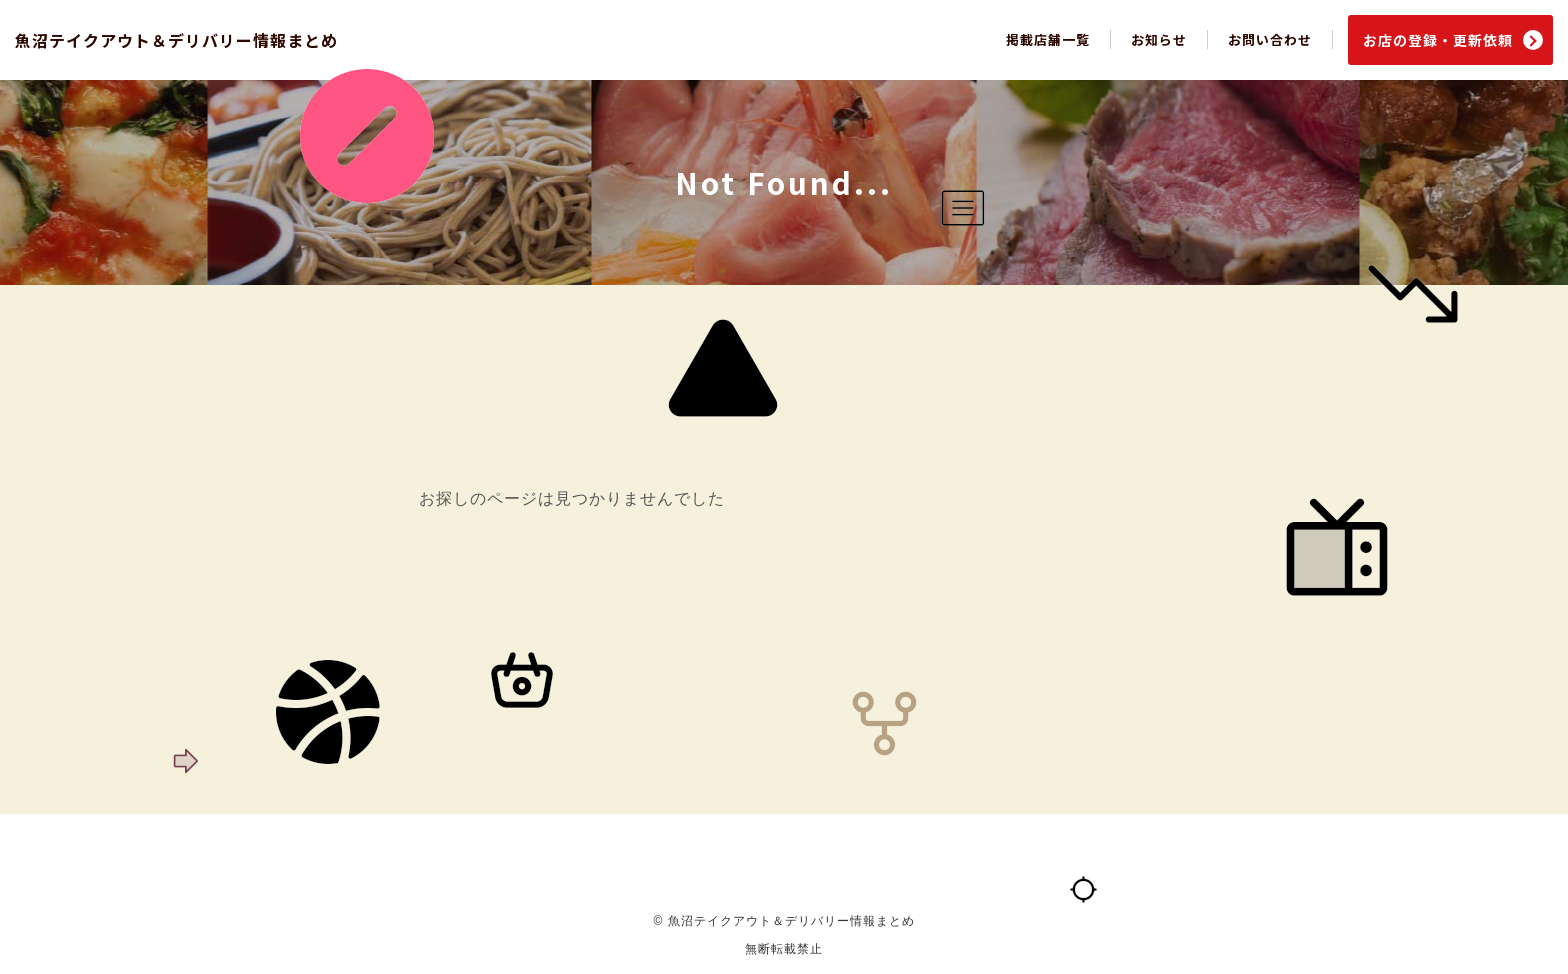 The width and height of the screenshot is (1568, 974). What do you see at coordinates (723, 370) in the screenshot?
I see `indicates a warning or alert status` at bounding box center [723, 370].